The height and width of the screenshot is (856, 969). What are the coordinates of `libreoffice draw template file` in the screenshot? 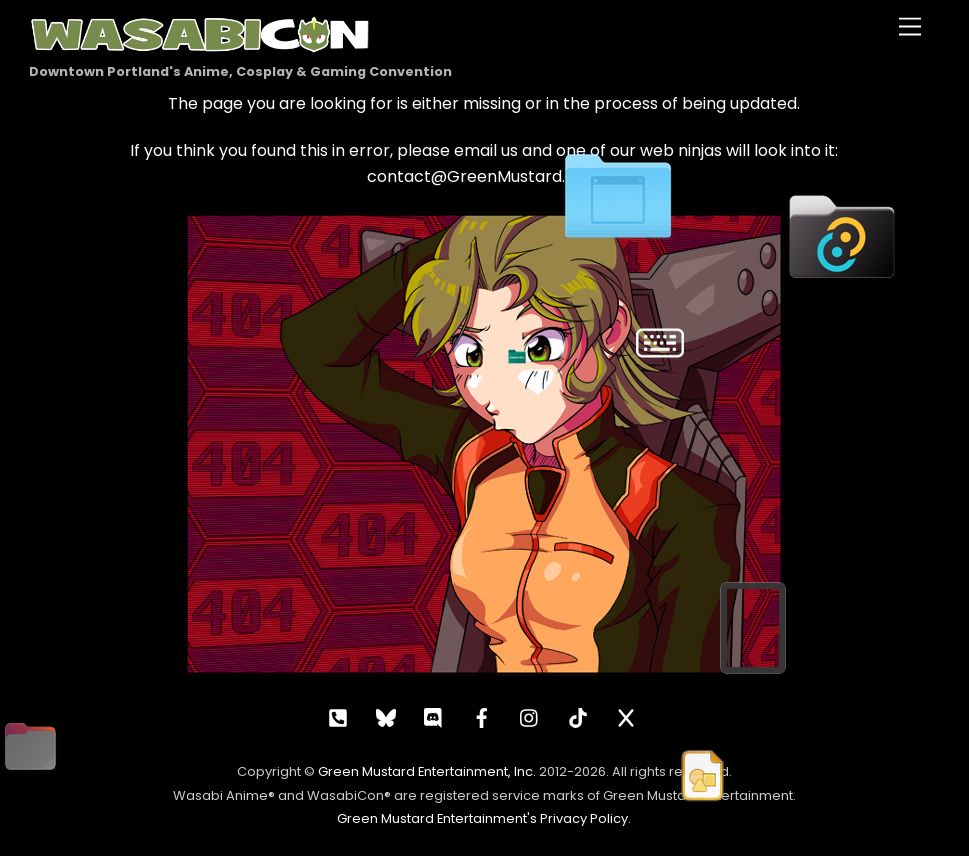 It's located at (702, 775).